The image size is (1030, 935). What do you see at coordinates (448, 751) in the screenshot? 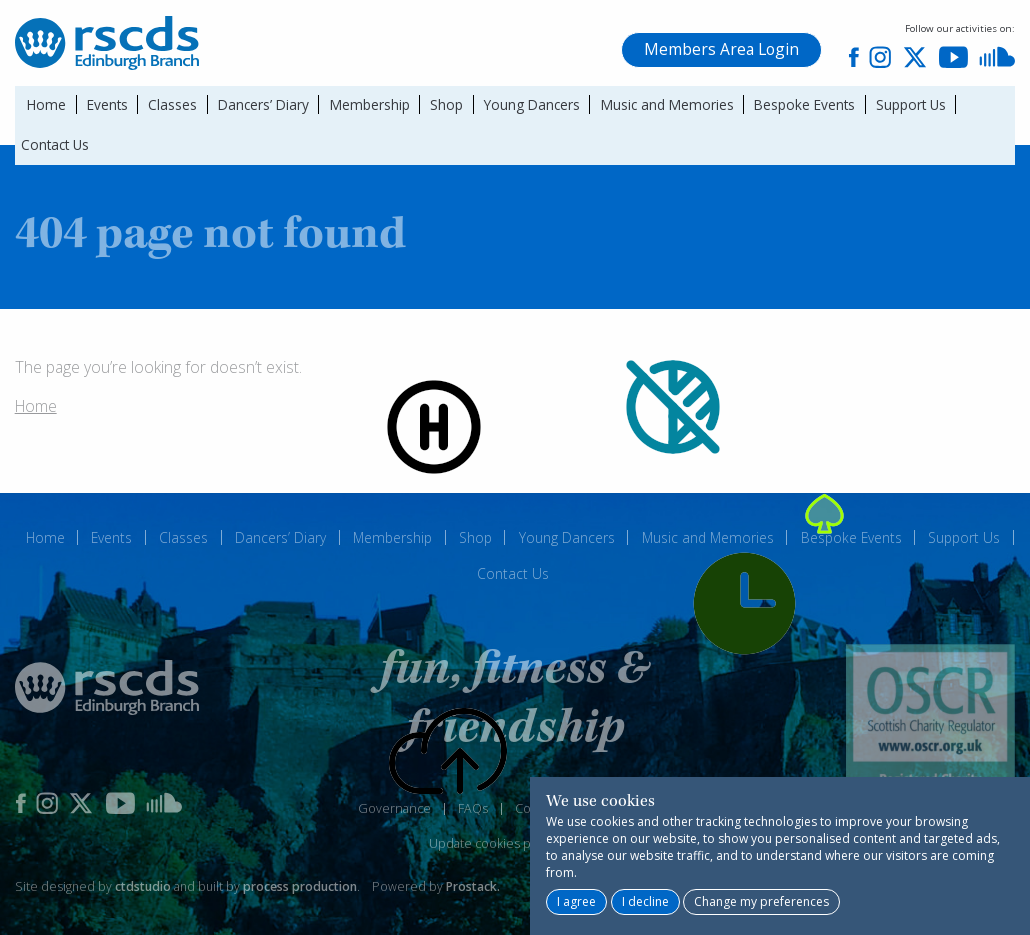
I see `upload file to cloud storage` at bounding box center [448, 751].